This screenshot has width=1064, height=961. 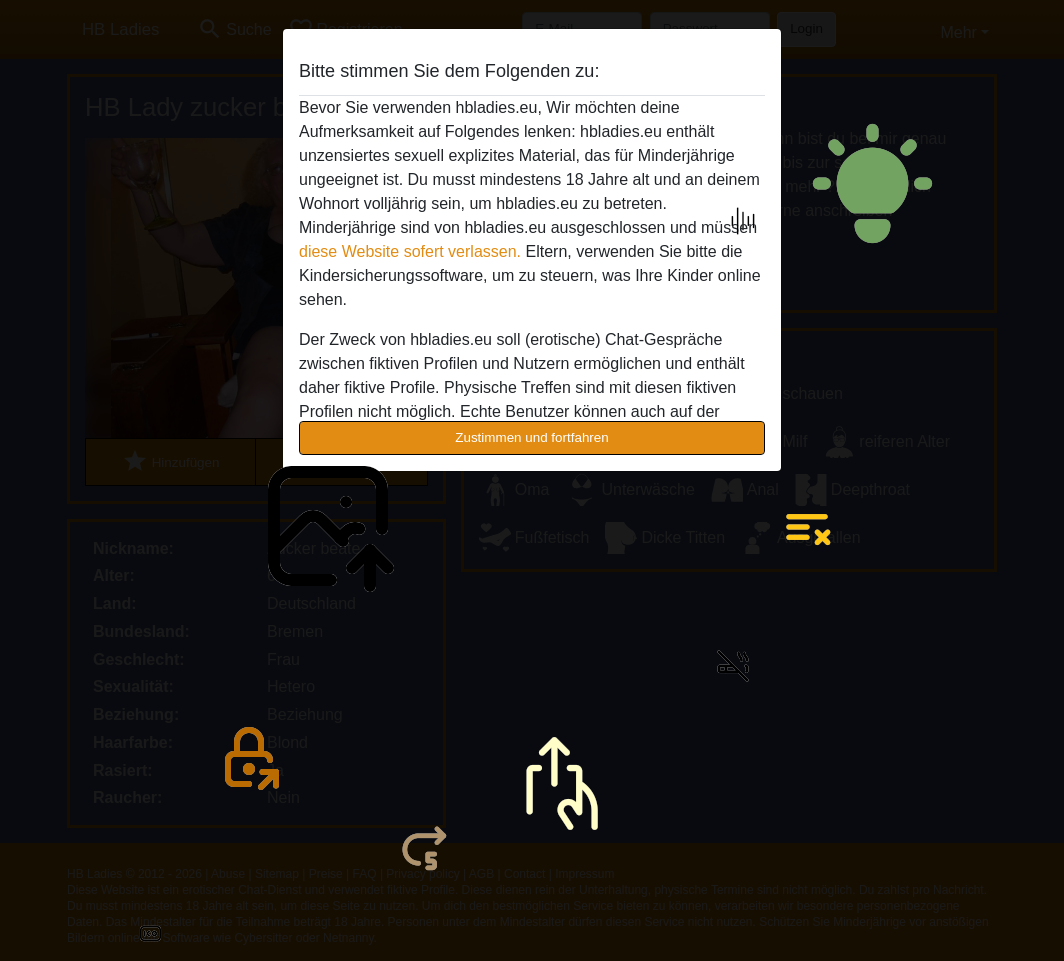 I want to click on no smoking allowed in this area, so click(x=733, y=666).